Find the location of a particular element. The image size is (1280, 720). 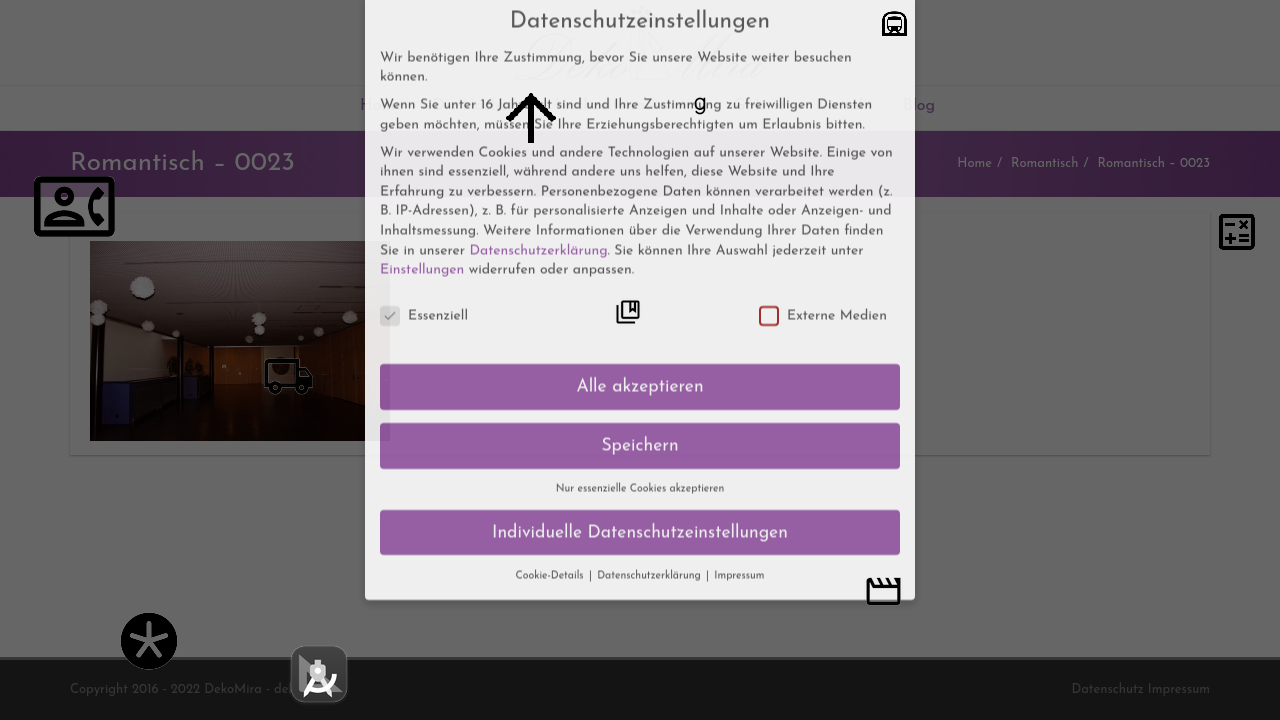

scroll to top of page is located at coordinates (531, 118).